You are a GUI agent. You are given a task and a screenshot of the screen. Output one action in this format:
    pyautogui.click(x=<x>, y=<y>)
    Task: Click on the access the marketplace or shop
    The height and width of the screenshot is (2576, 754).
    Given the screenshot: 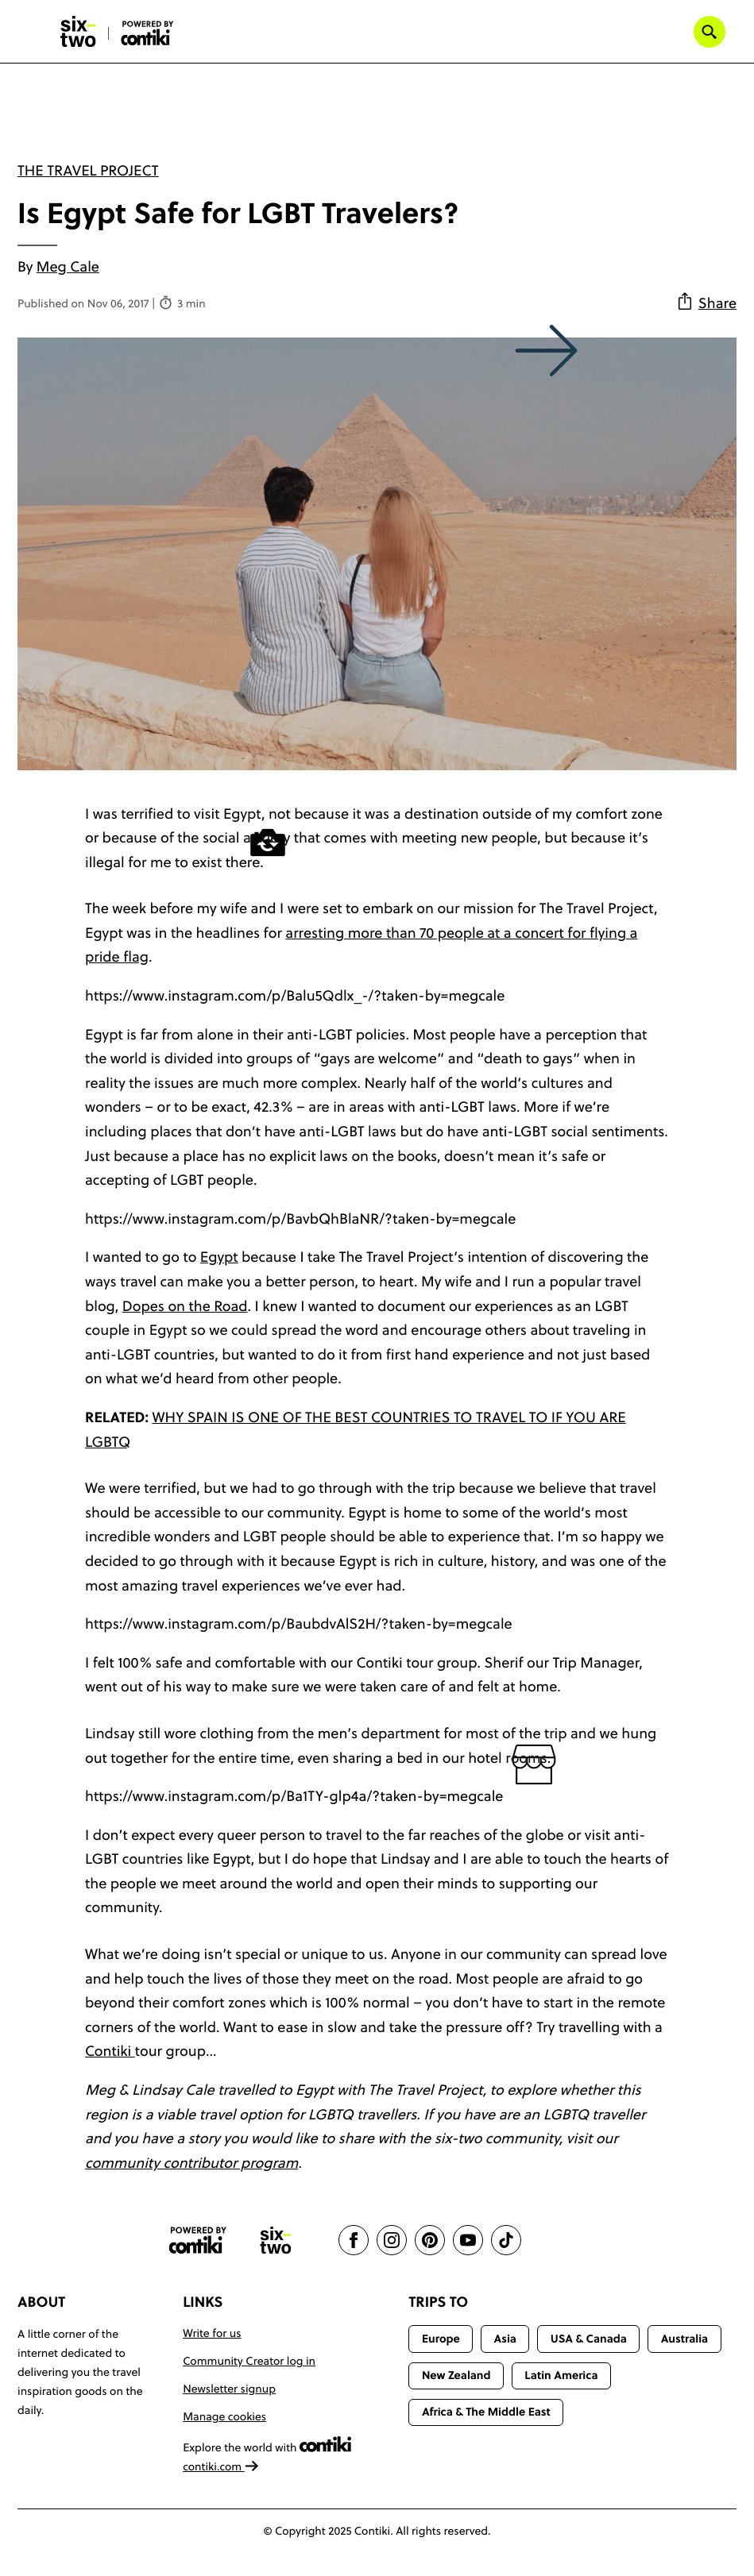 What is the action you would take?
    pyautogui.click(x=534, y=1764)
    